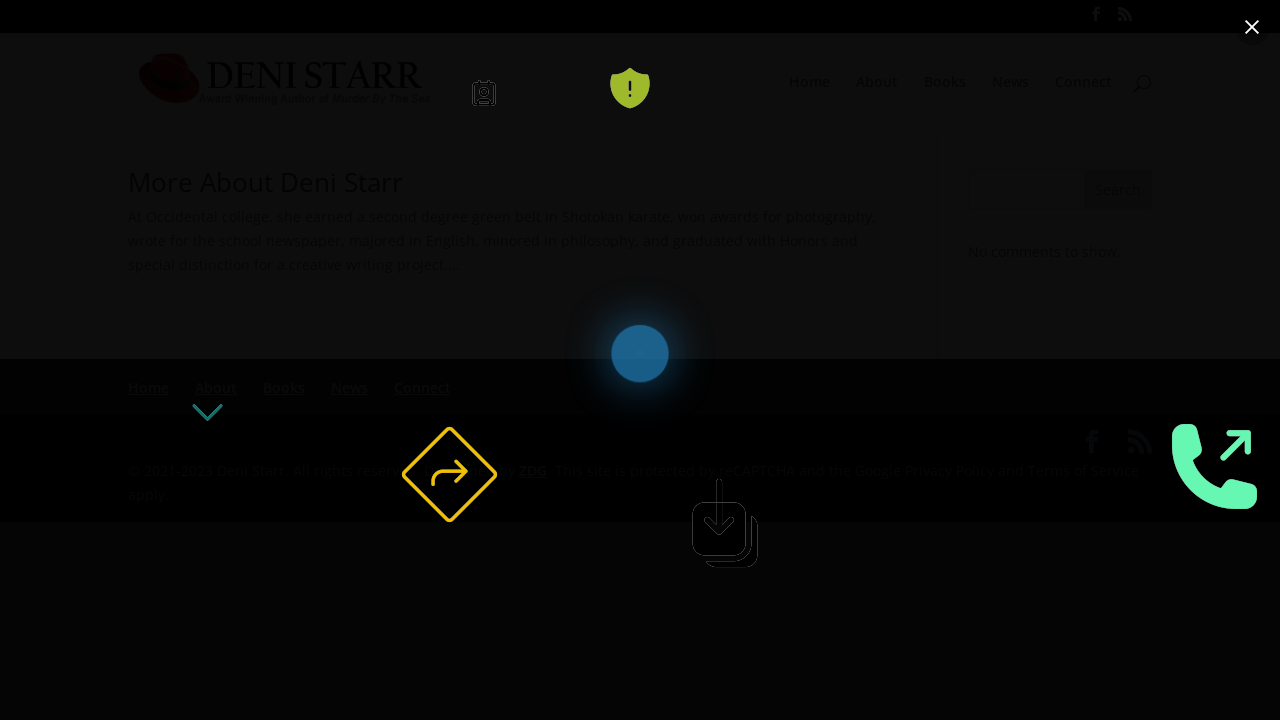 The width and height of the screenshot is (1280, 720). Describe the element at coordinates (449, 474) in the screenshot. I see `indicates a turn or direction change ahead` at that location.